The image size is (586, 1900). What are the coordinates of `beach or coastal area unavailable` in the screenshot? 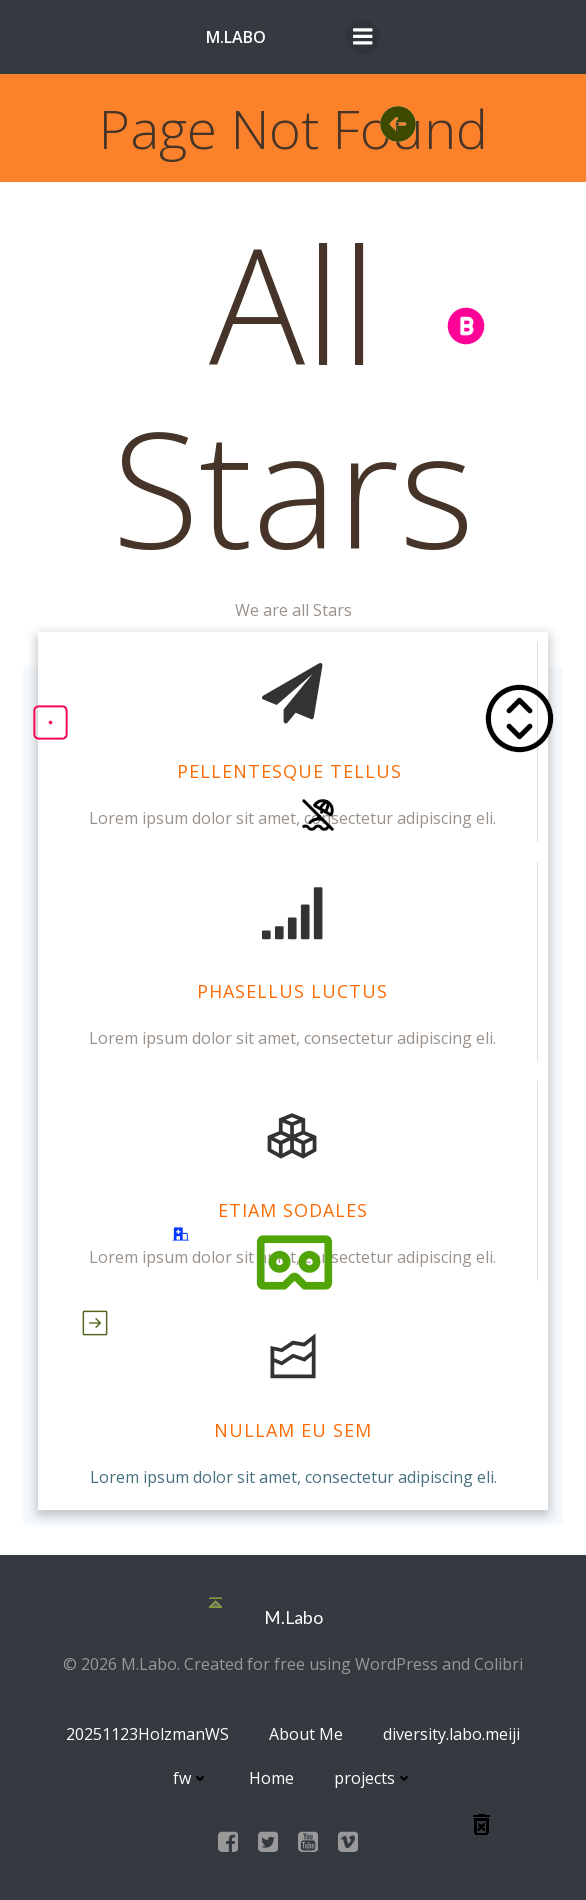 It's located at (318, 815).